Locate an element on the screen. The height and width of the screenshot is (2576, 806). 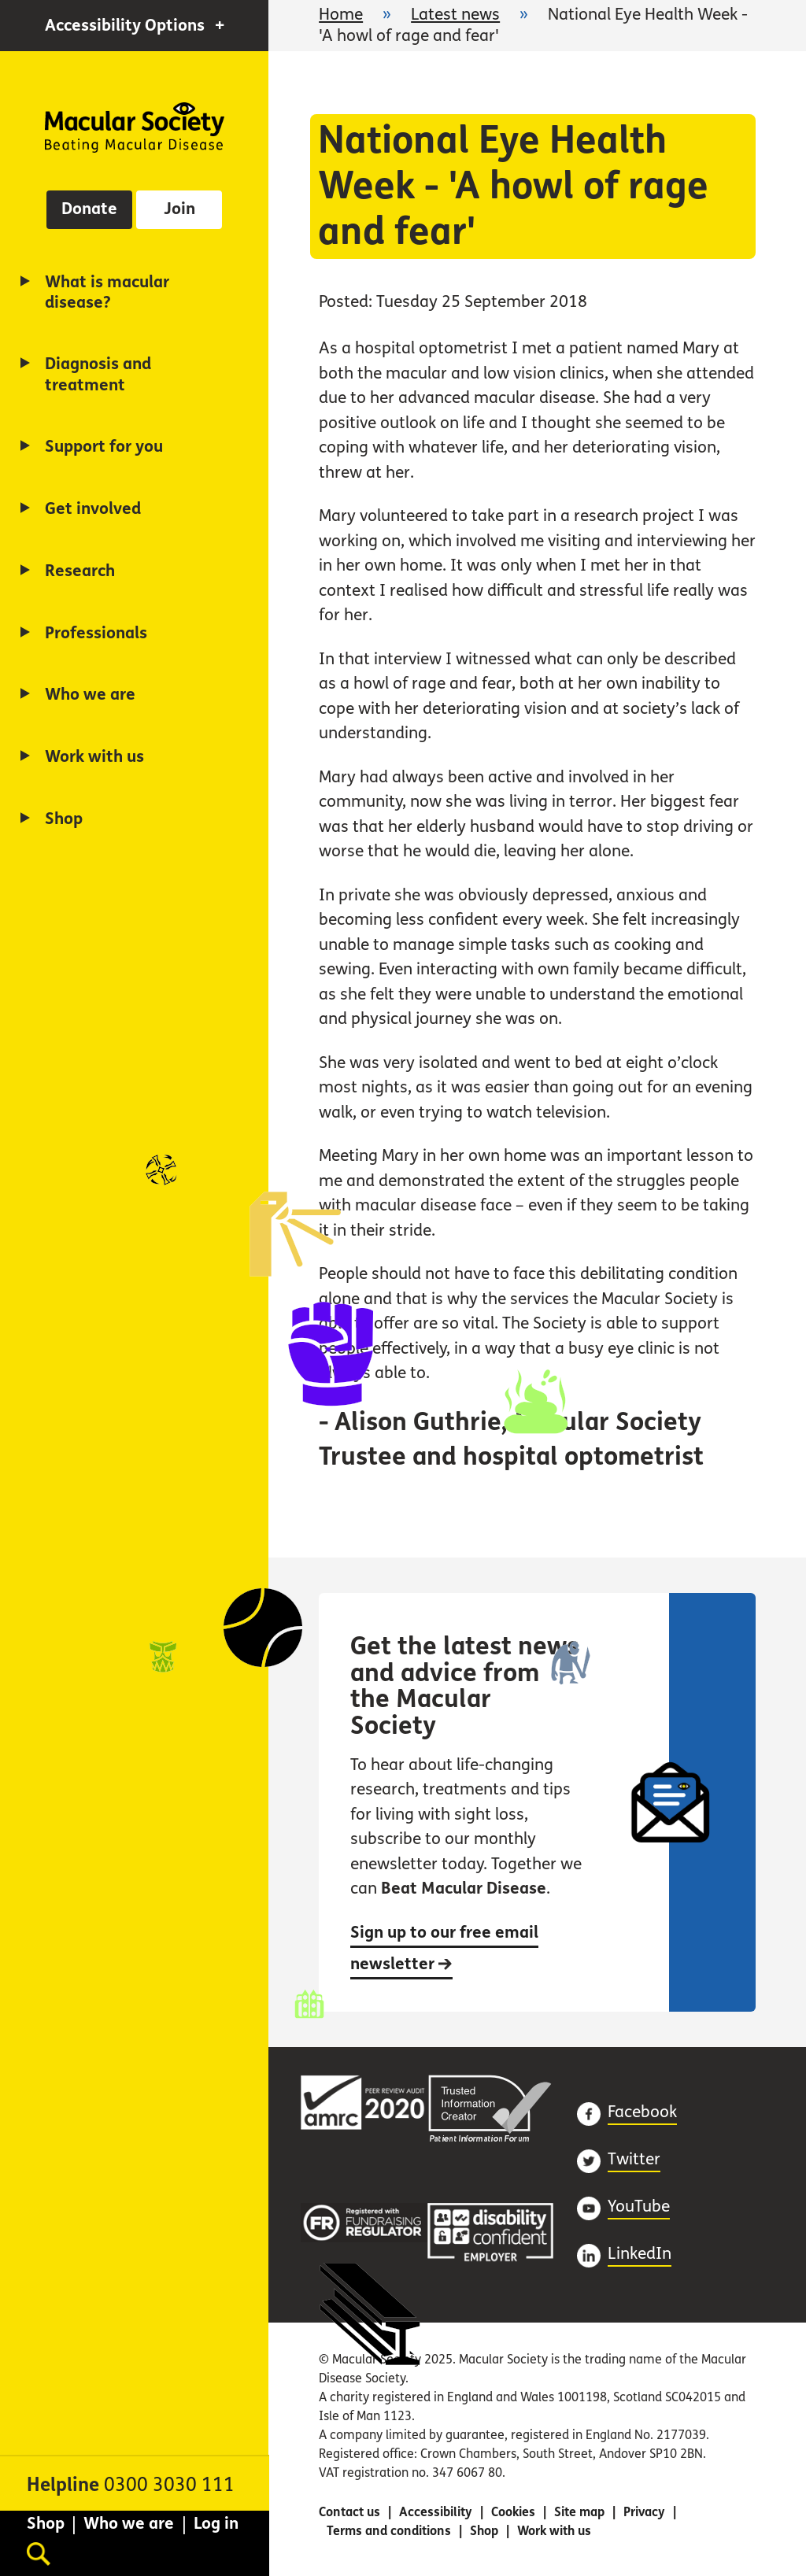
indicates a bad or low-quality item in a game is located at coordinates (536, 1402).